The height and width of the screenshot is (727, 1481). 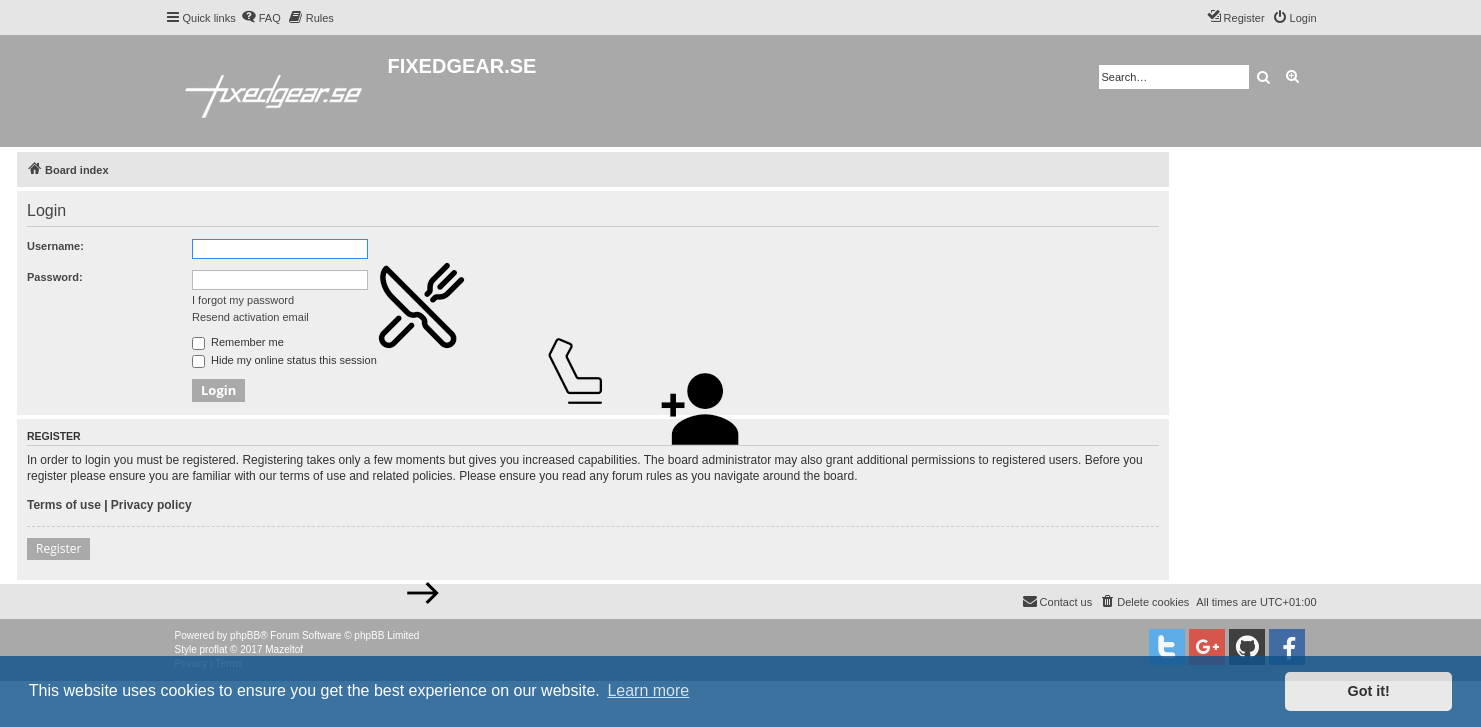 What do you see at coordinates (700, 409) in the screenshot?
I see `add a new contact or friend` at bounding box center [700, 409].